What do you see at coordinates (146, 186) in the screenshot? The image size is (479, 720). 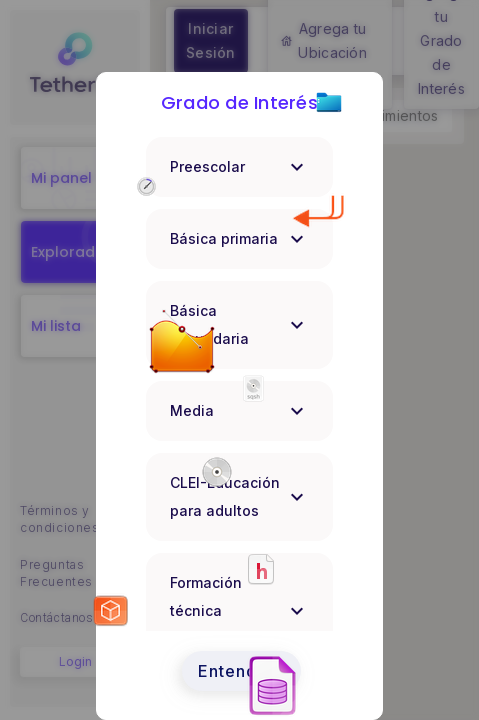 I see `open sysprof system profiler` at bounding box center [146, 186].